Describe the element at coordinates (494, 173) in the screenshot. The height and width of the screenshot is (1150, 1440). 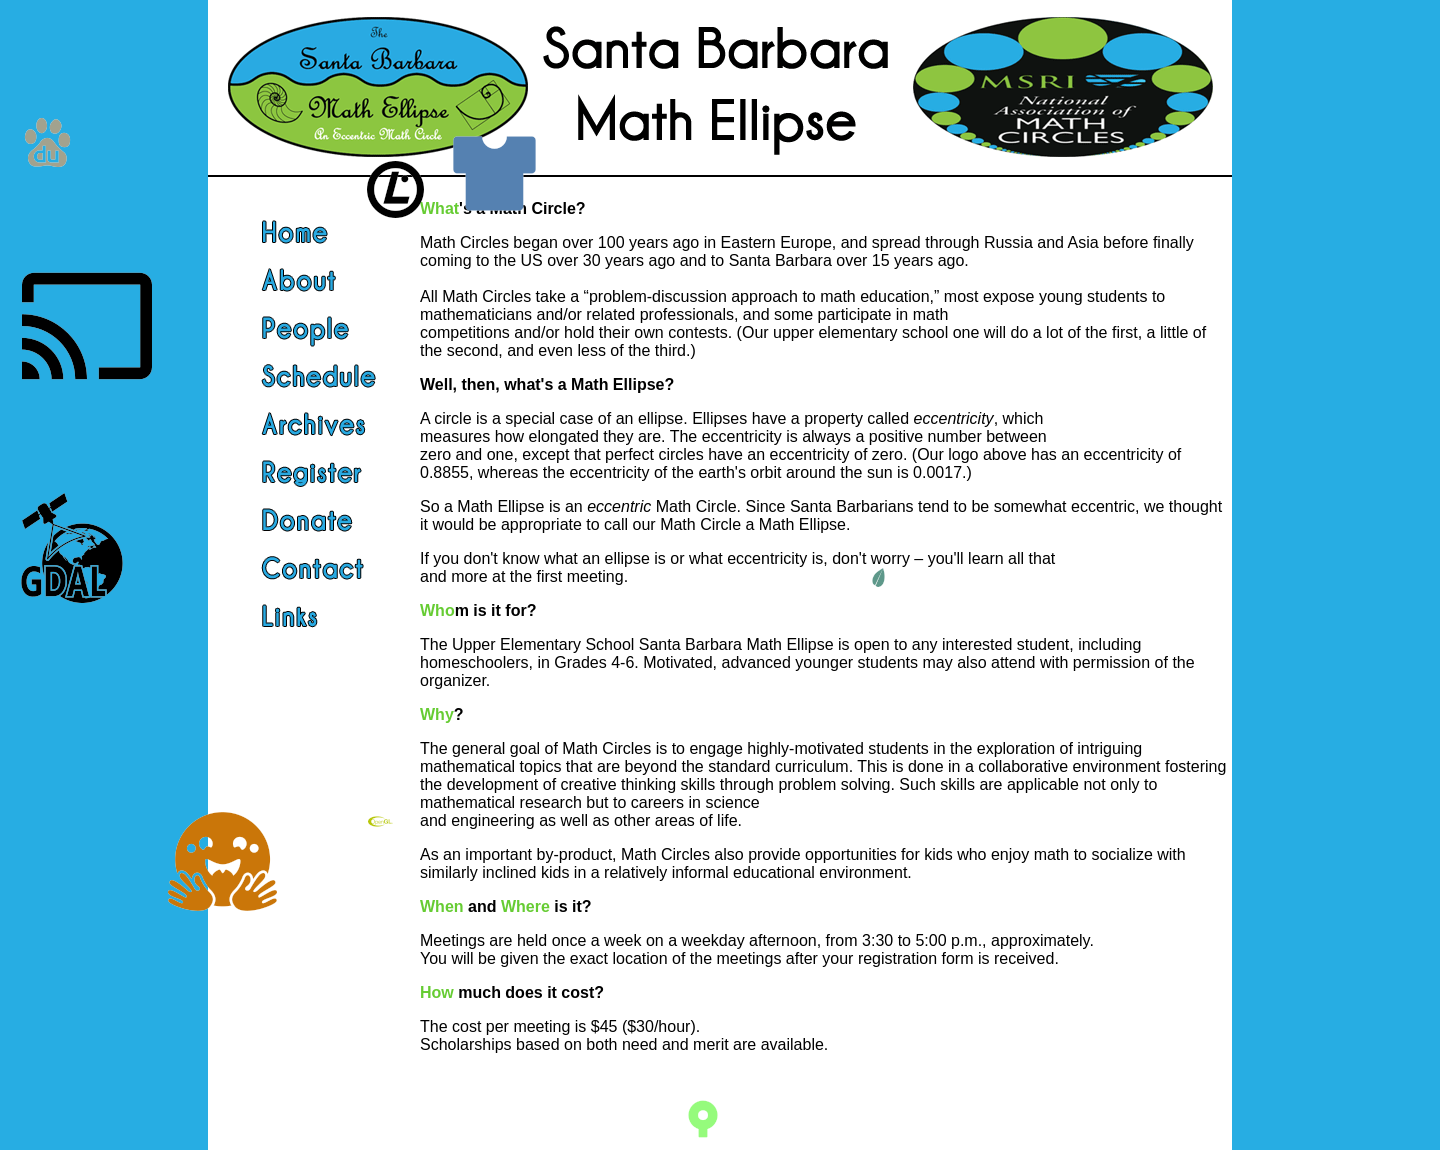
I see `browse clothing or apparel items` at that location.